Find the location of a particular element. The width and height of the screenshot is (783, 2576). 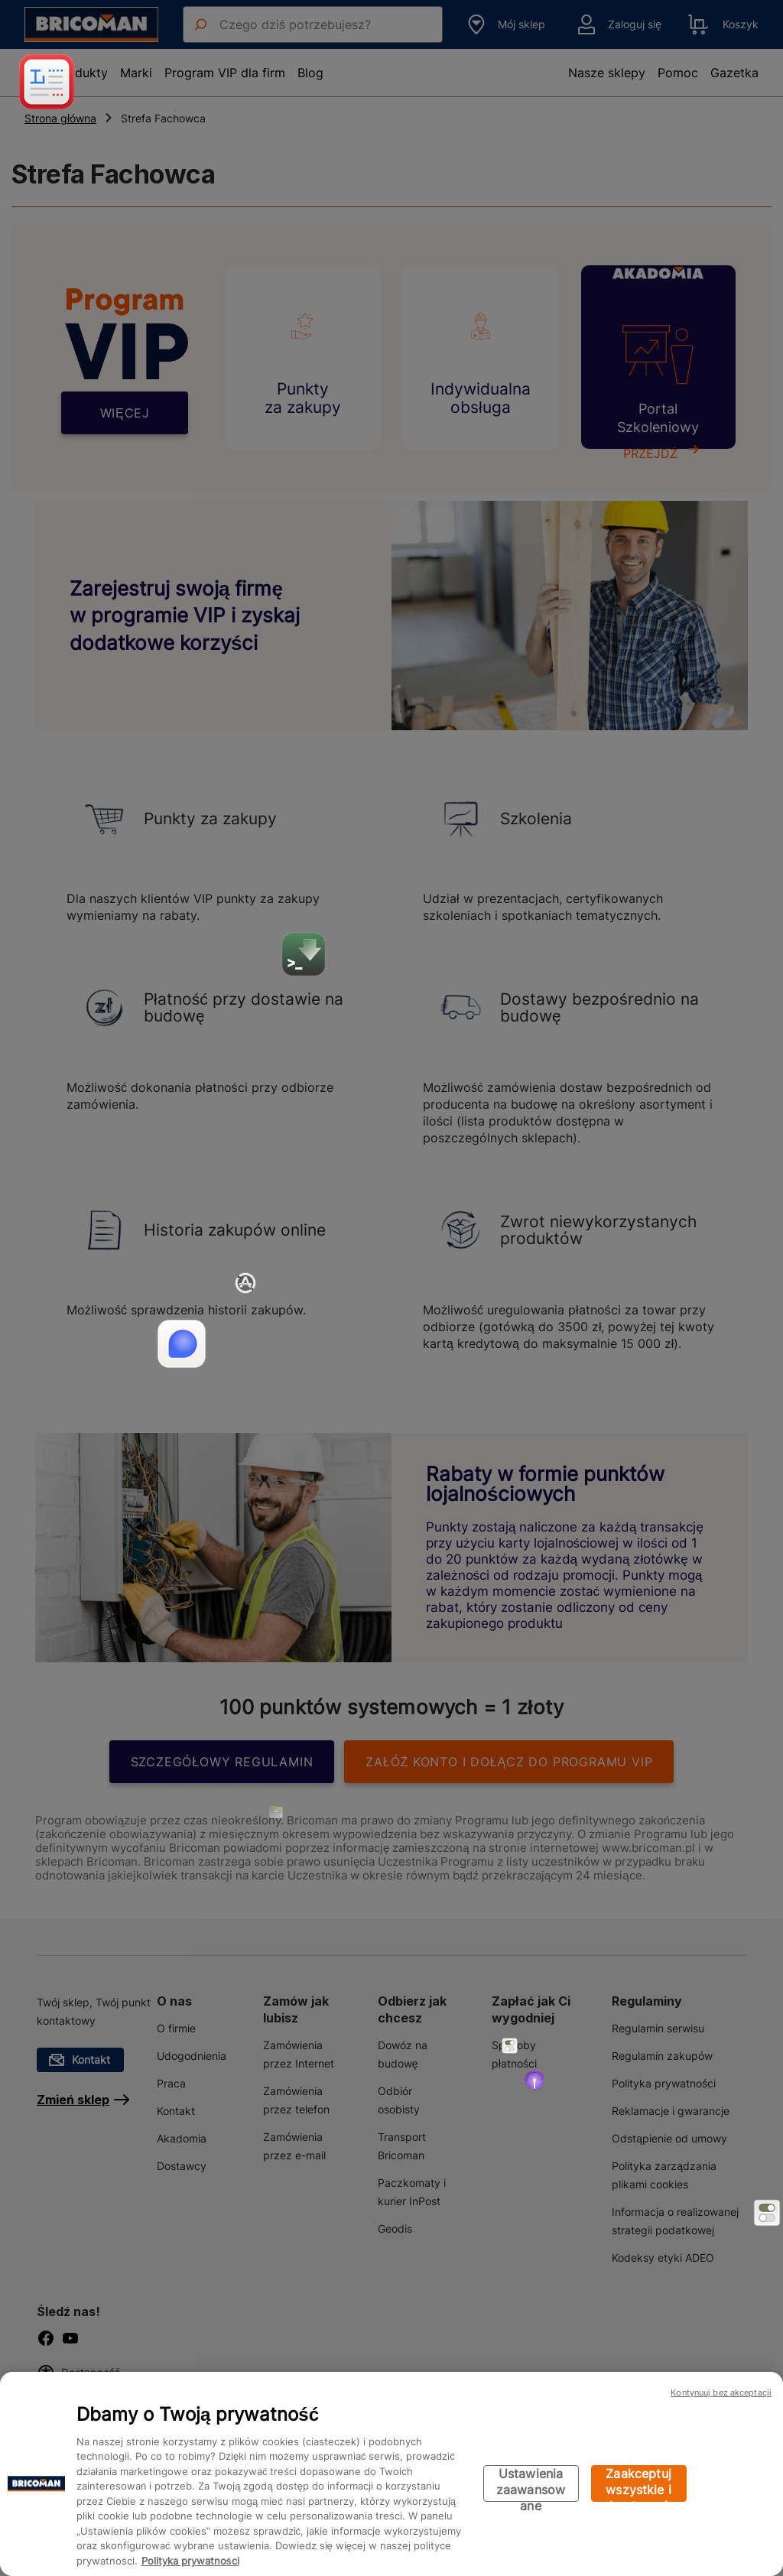

open the software update manager is located at coordinates (245, 1283).